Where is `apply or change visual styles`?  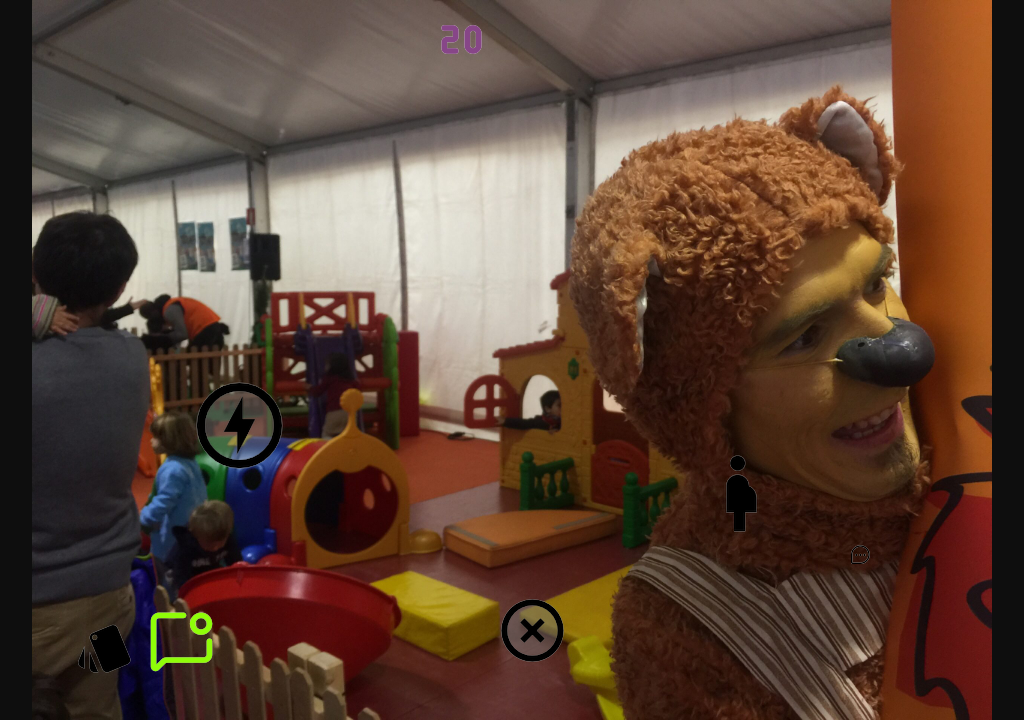
apply or change visual styles is located at coordinates (105, 648).